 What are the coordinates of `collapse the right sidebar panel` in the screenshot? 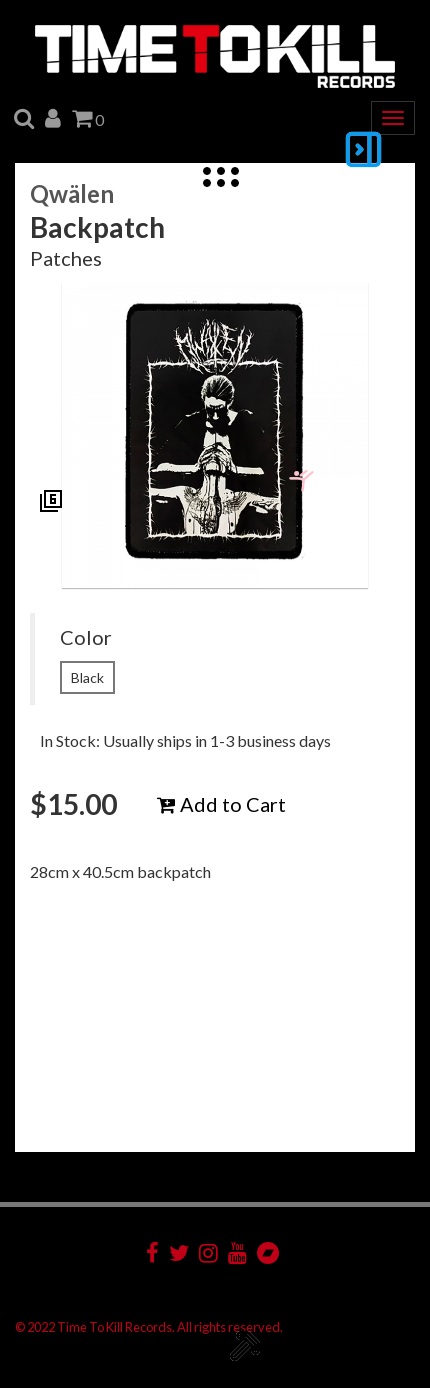 It's located at (363, 149).